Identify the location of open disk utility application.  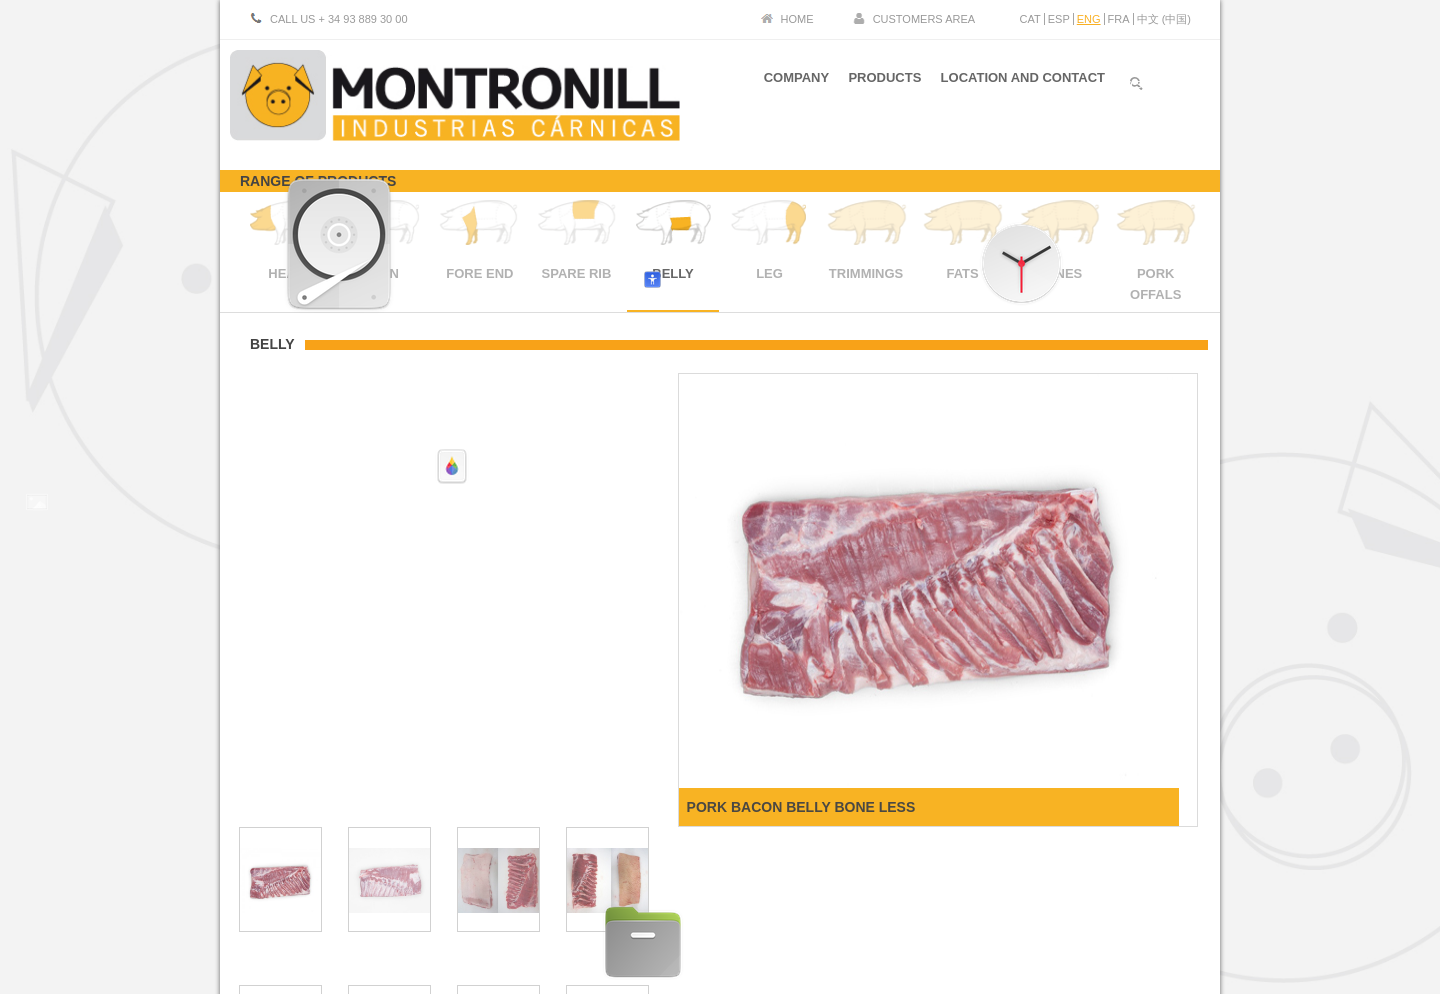
(339, 244).